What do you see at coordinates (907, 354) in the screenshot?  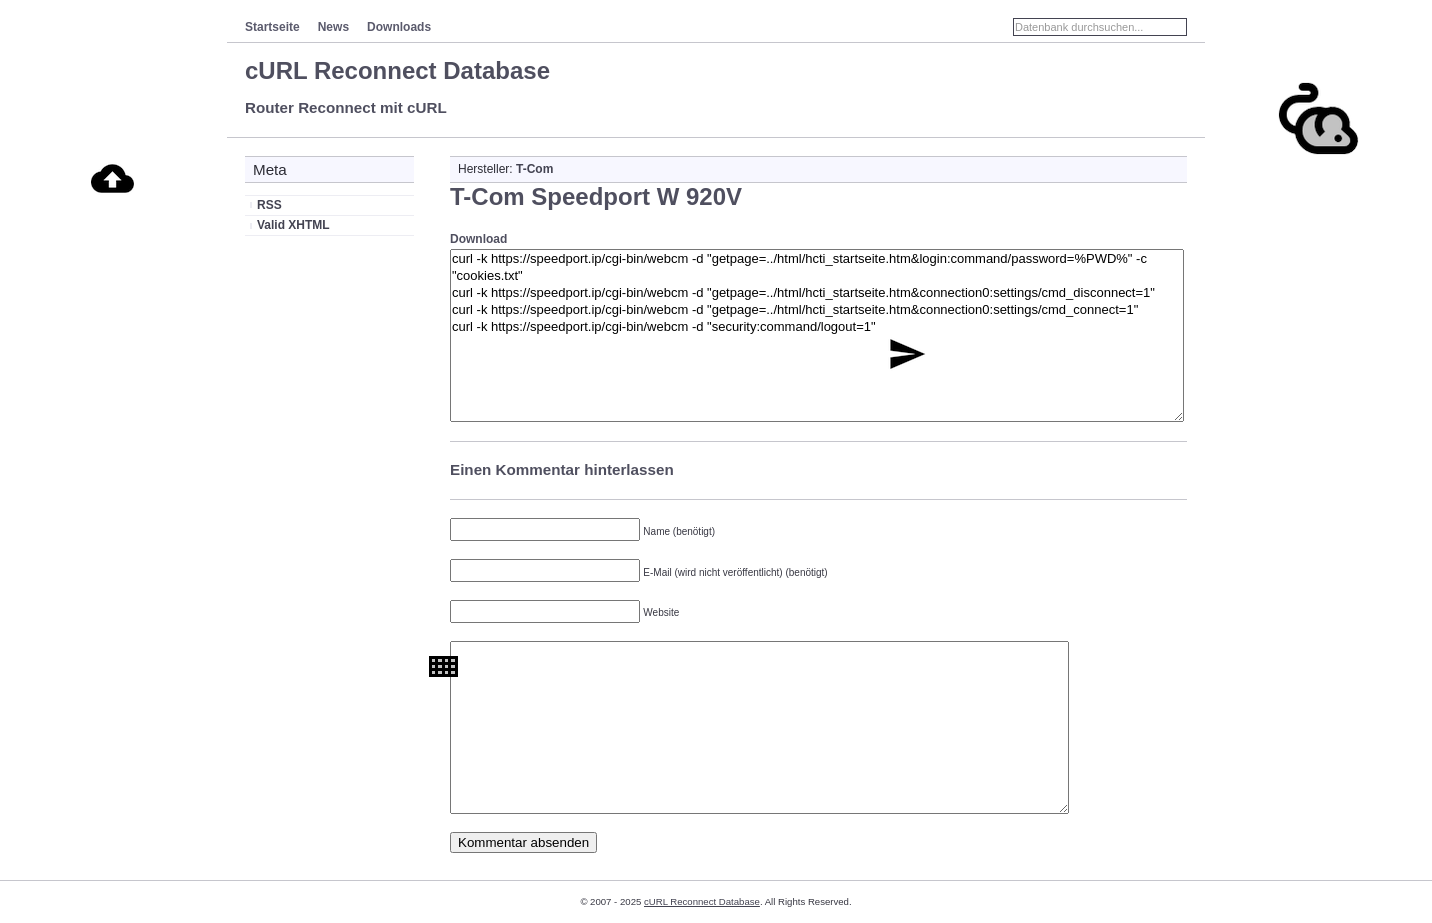 I see `send a message or form` at bounding box center [907, 354].